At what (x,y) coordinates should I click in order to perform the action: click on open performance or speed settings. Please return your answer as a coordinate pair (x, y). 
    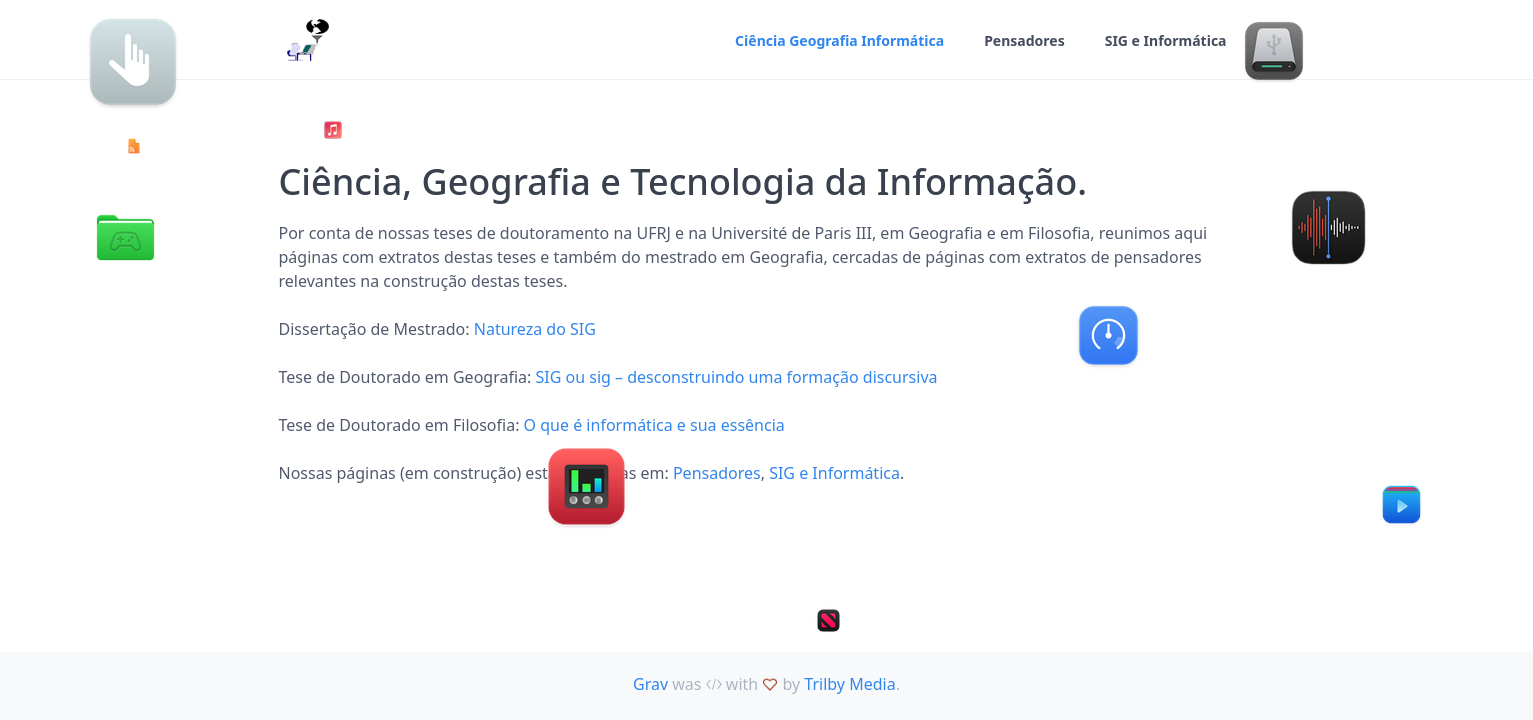
    Looking at the image, I should click on (1108, 336).